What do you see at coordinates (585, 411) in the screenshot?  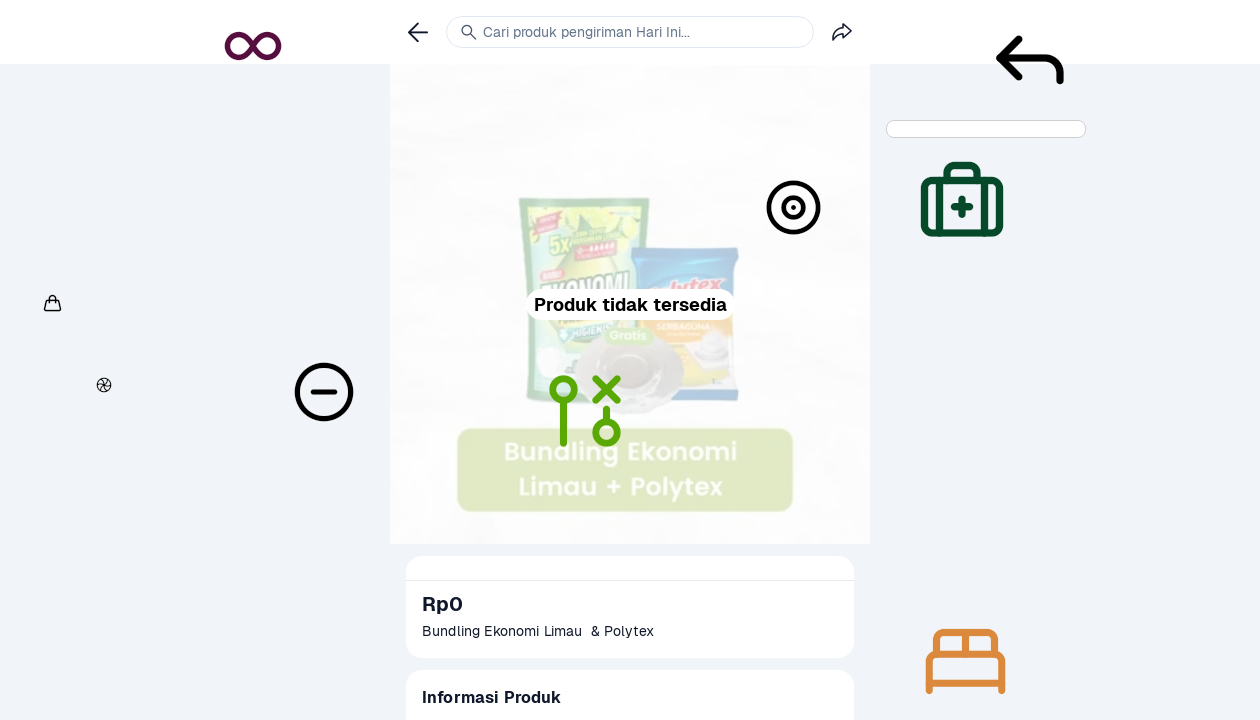 I see `indicates a closed or rejected pull request` at bounding box center [585, 411].